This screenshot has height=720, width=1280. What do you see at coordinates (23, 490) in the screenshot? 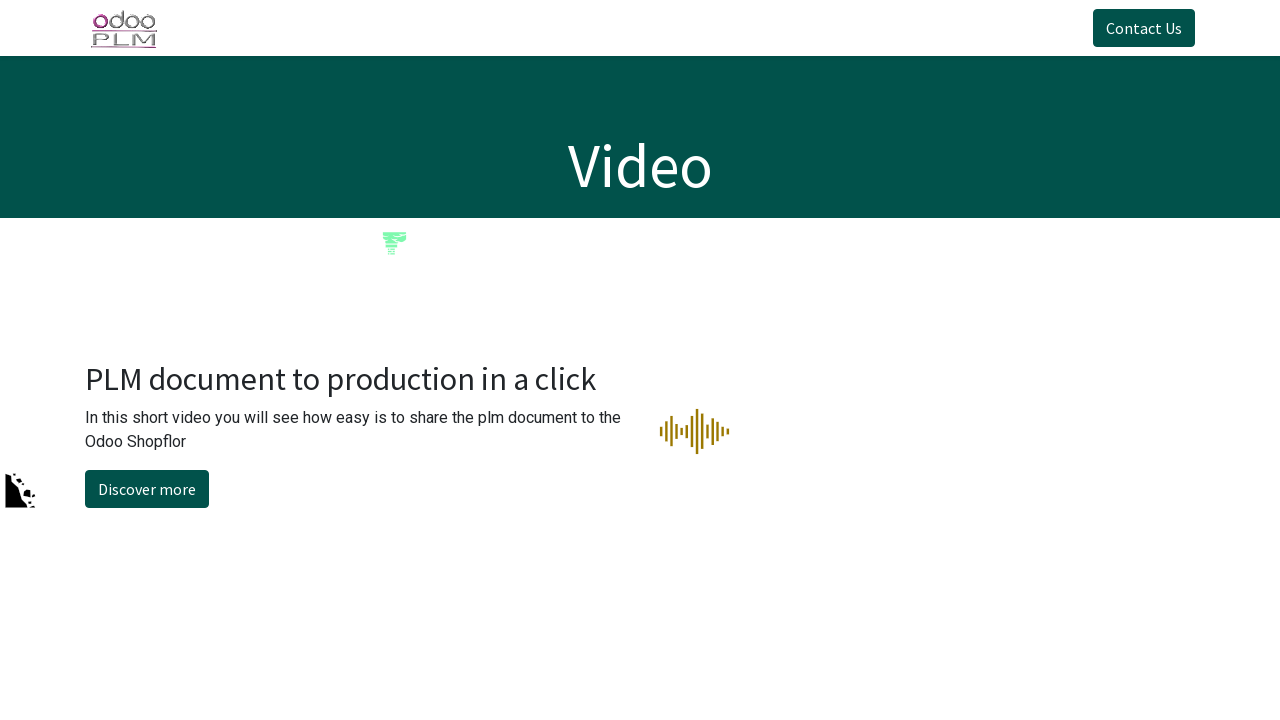
I see `warning: rockslide or falling rocks hazard ahead` at bounding box center [23, 490].